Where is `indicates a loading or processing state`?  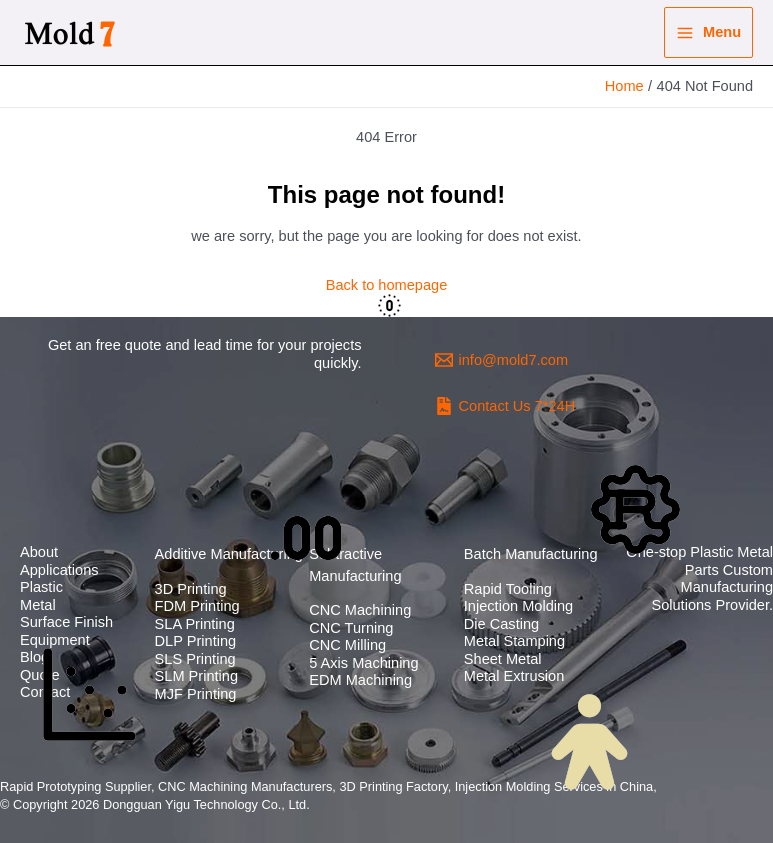 indicates a loading or processing state is located at coordinates (389, 305).